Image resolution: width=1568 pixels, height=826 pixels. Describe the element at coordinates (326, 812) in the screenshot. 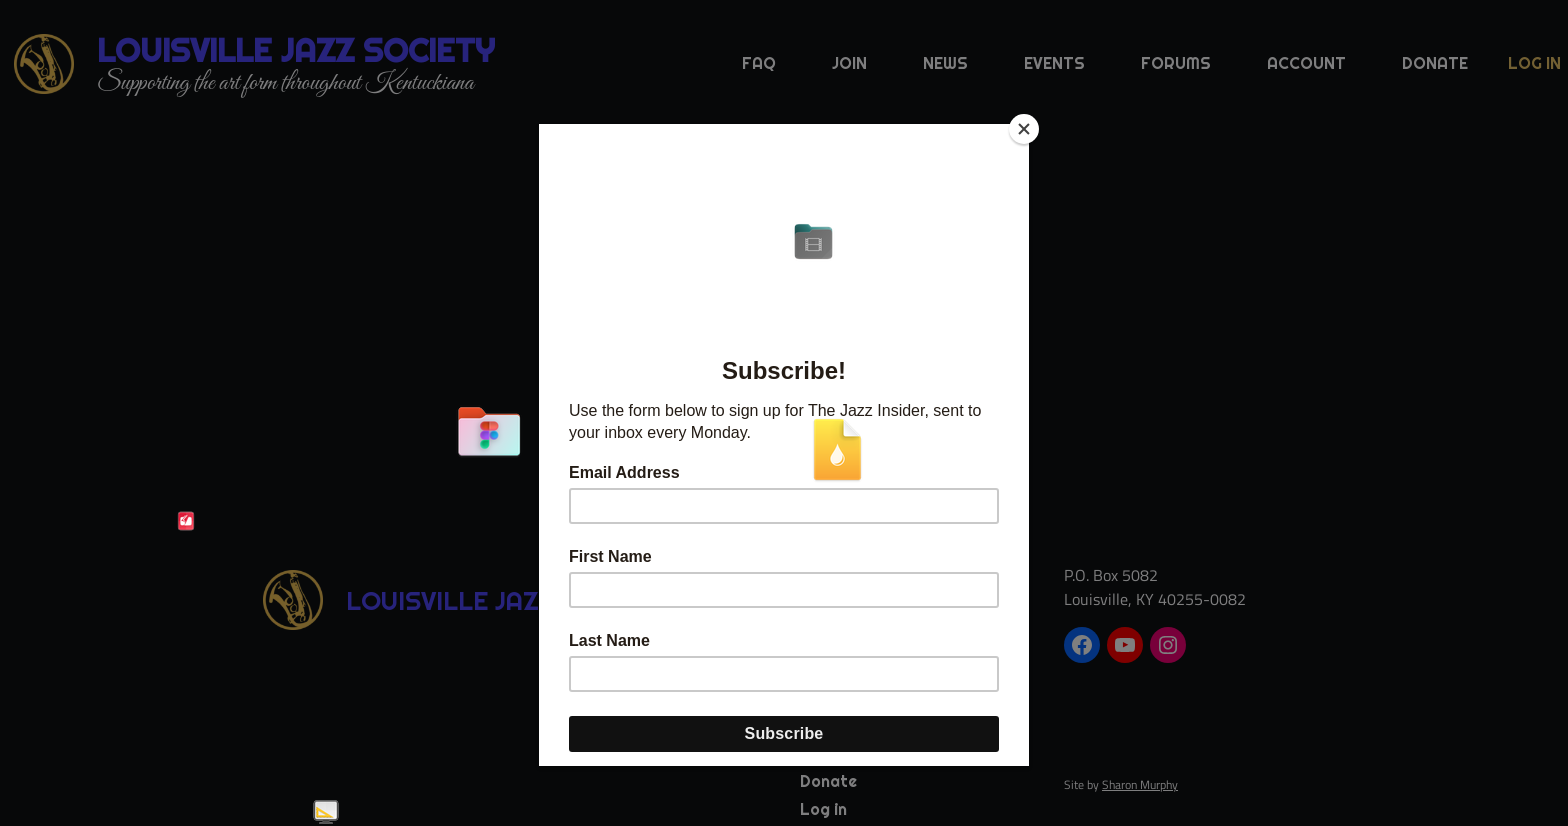

I see `access display settings and screen configuration` at that location.